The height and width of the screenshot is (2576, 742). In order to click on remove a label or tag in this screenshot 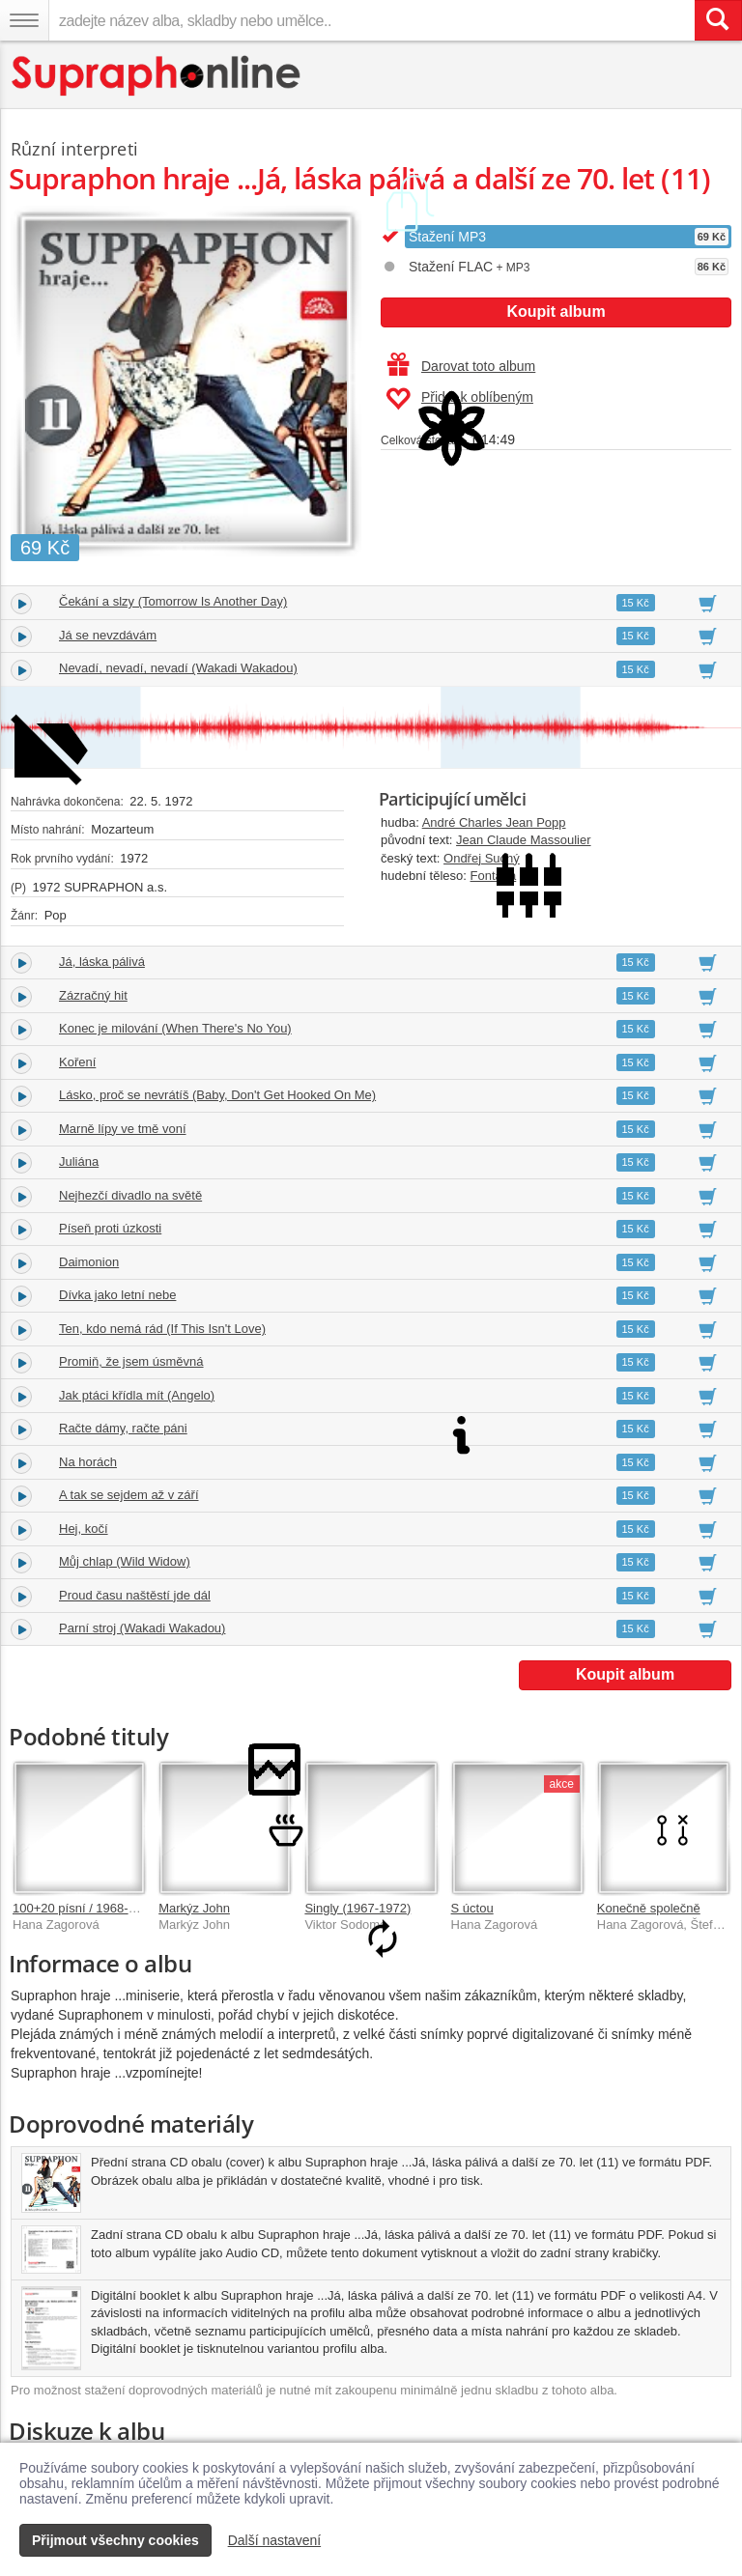, I will do `click(49, 750)`.